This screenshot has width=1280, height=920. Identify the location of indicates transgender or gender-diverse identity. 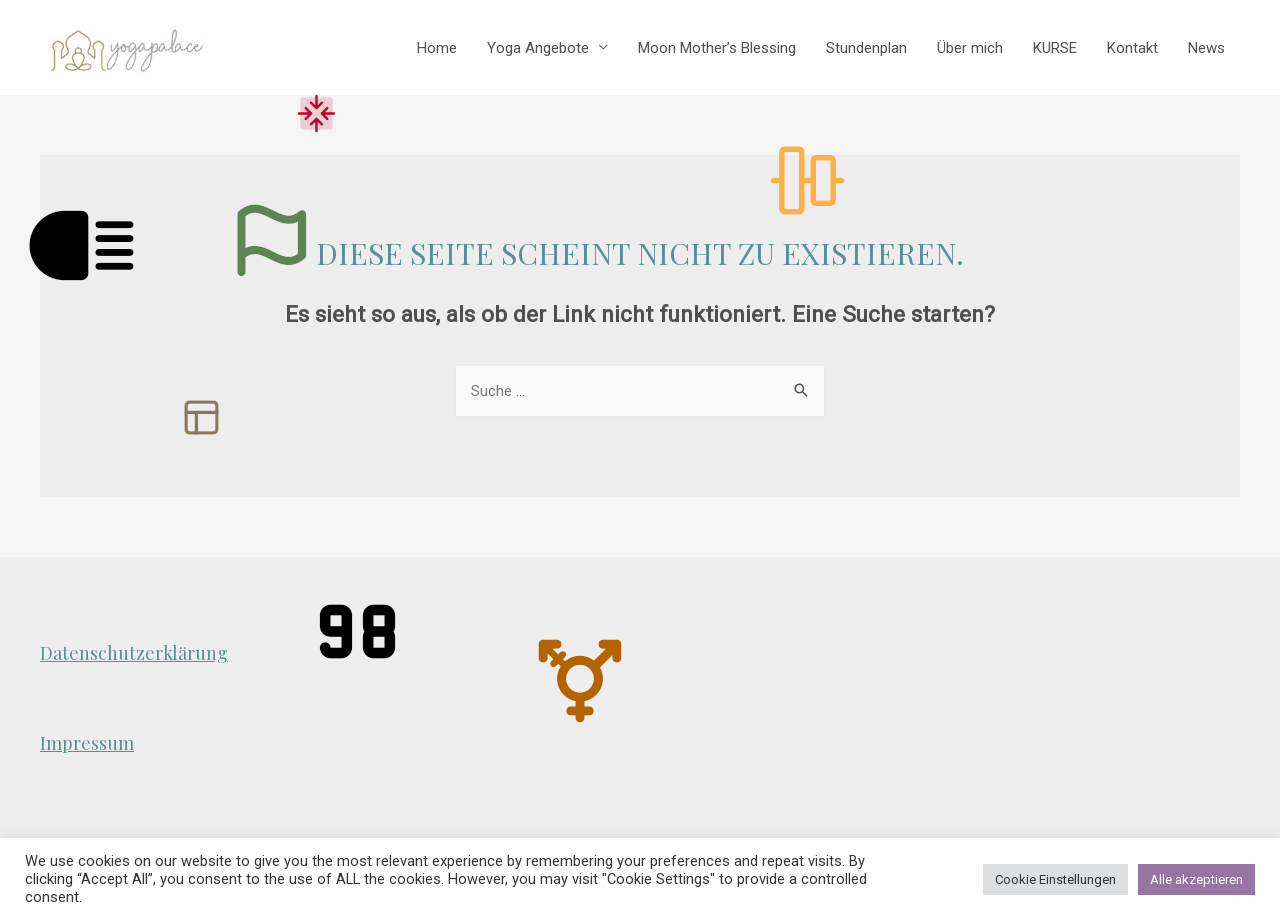
(580, 681).